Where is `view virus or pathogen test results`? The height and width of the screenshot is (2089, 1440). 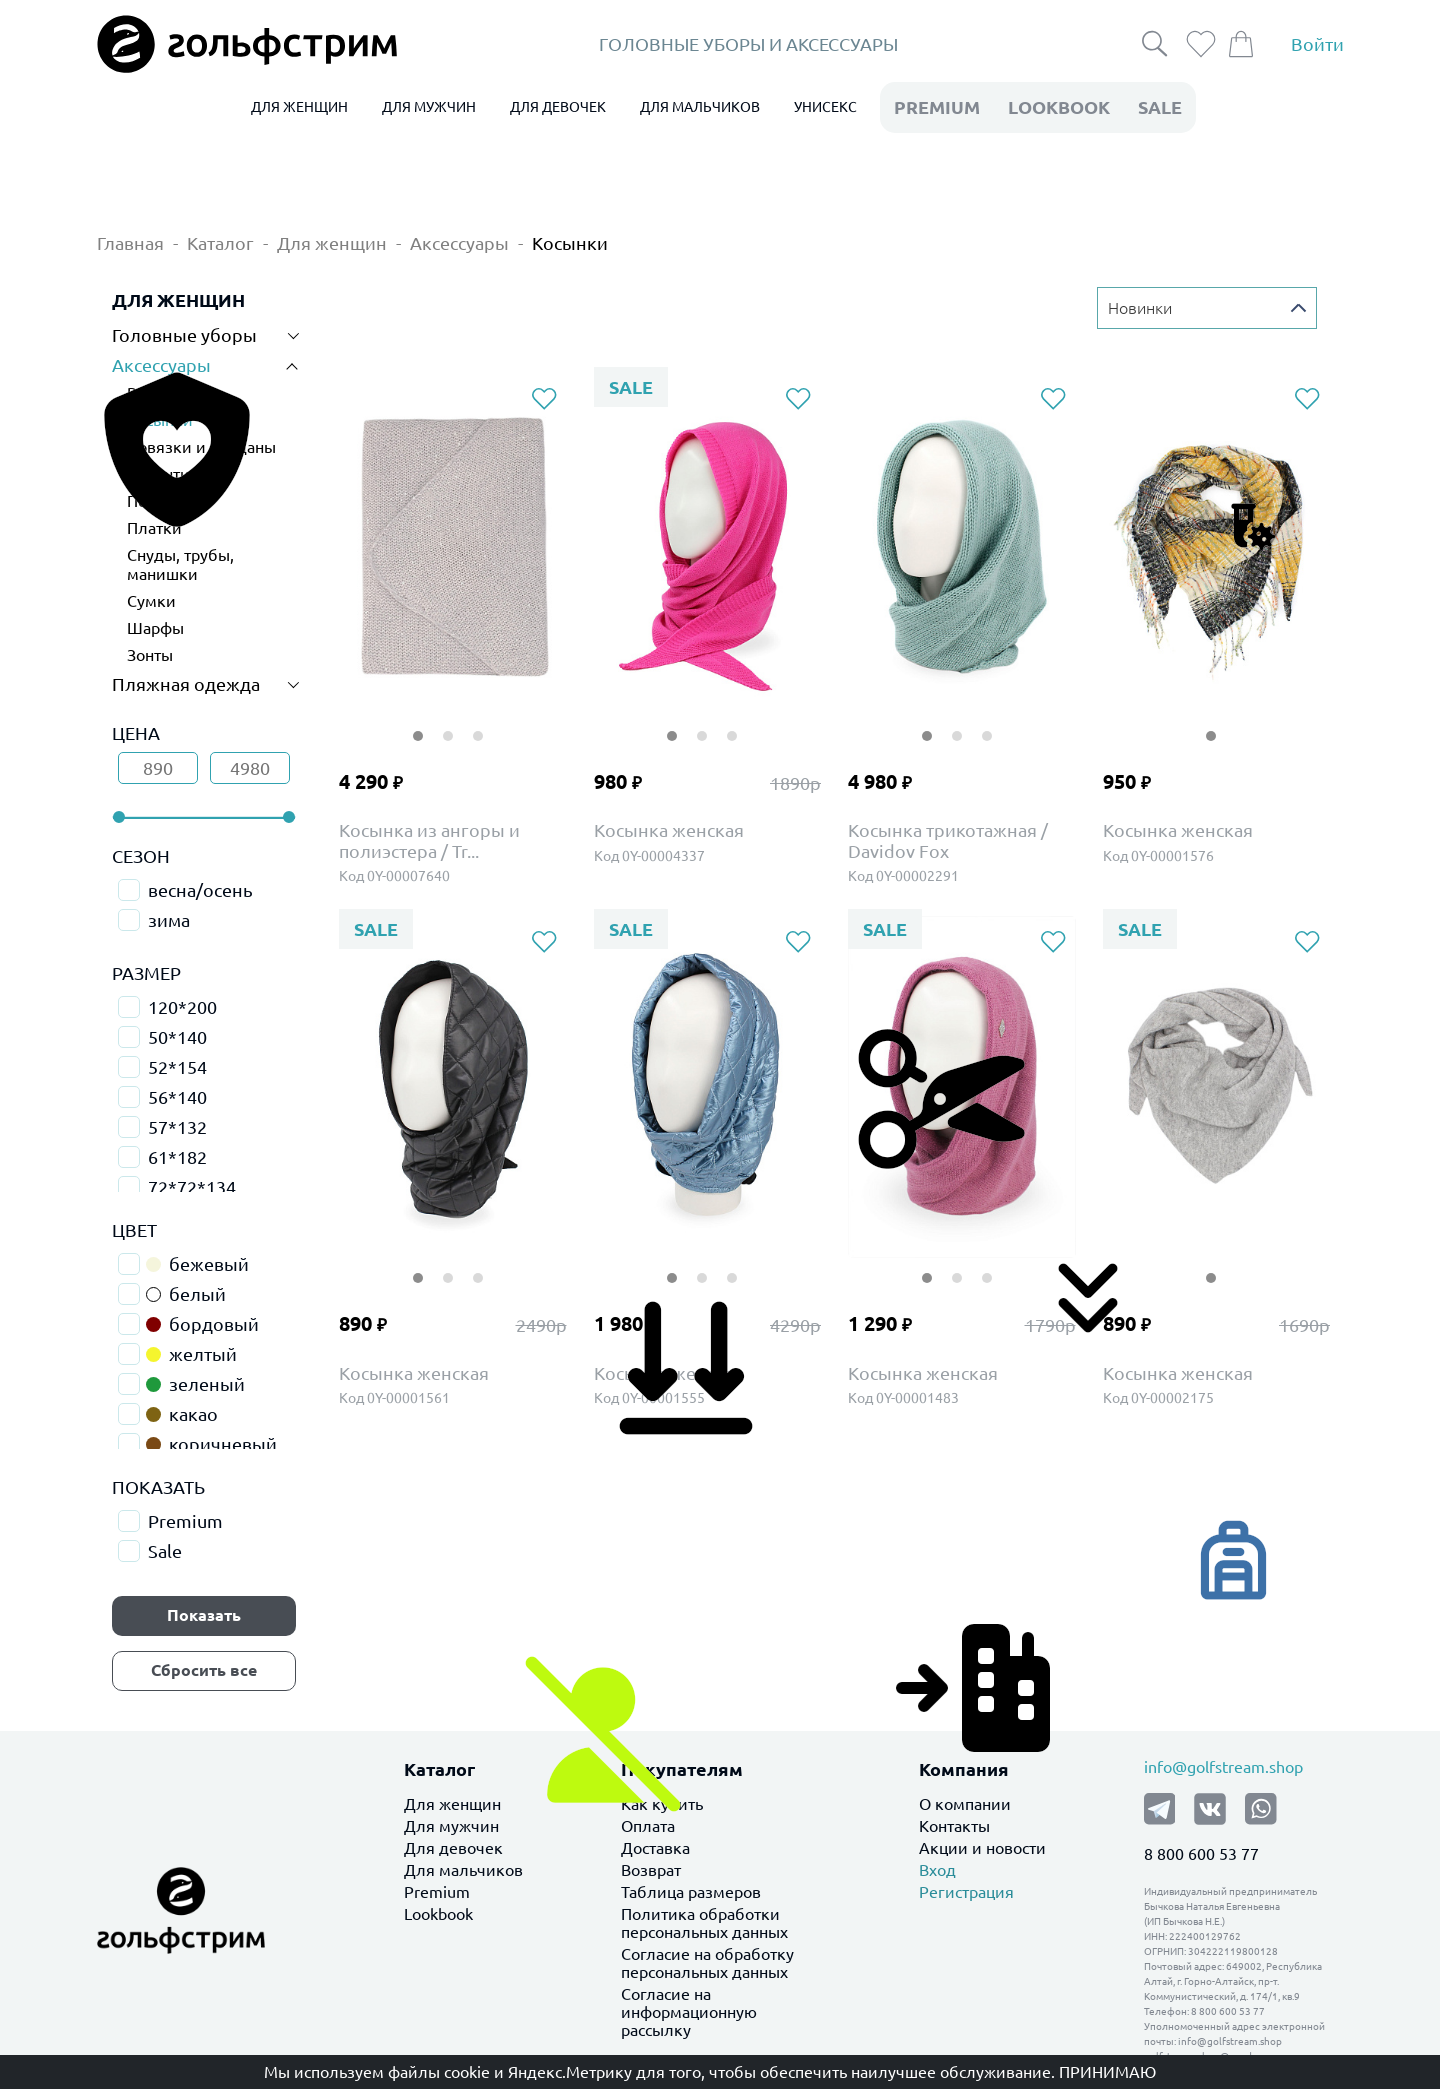 view virus or pathogen test results is located at coordinates (1250, 525).